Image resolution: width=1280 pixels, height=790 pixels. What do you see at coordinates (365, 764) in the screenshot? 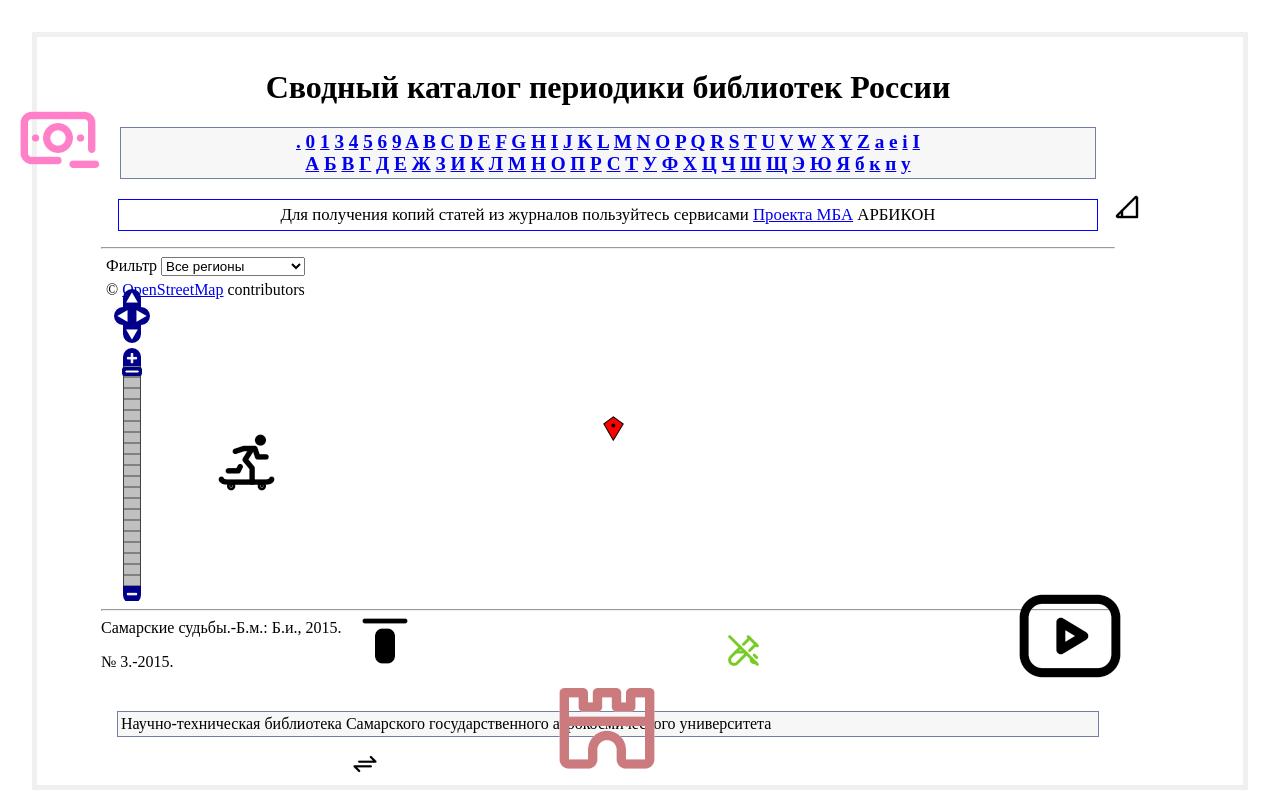
I see `switch or swap between two items` at bounding box center [365, 764].